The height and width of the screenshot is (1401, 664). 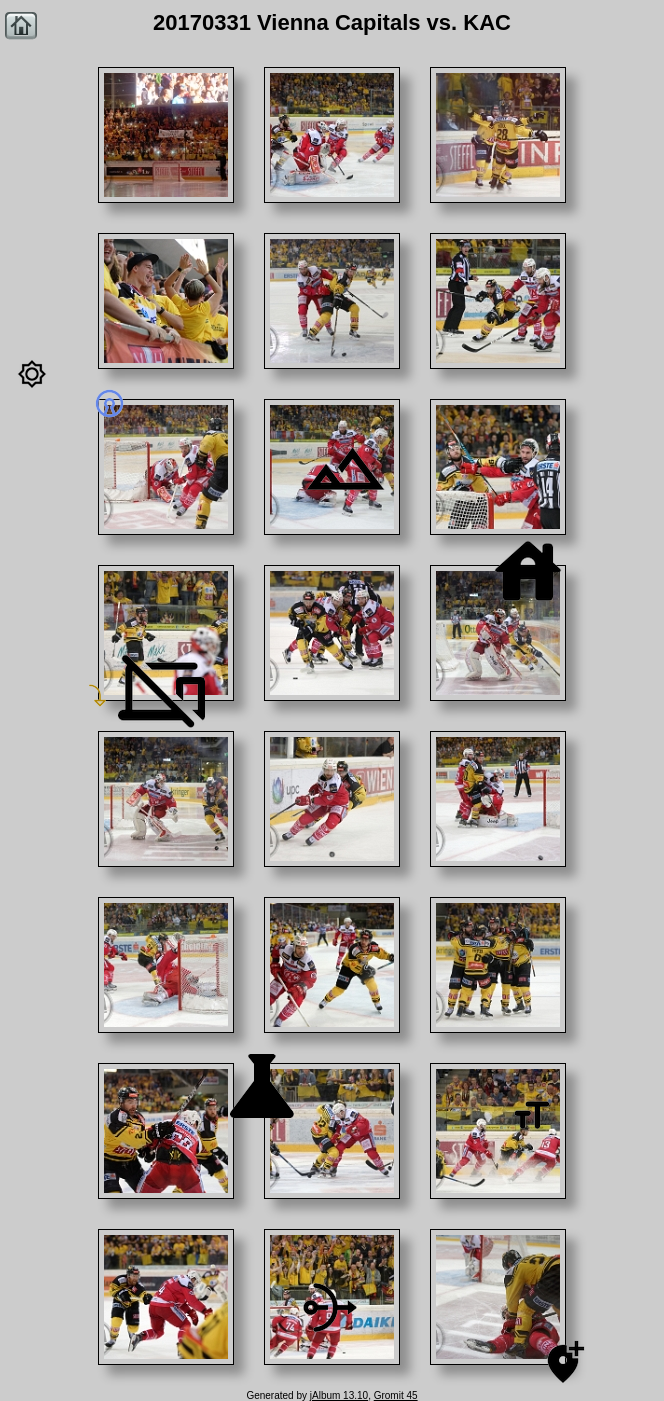 What do you see at coordinates (32, 374) in the screenshot?
I see `adjust screen brightness settings` at bounding box center [32, 374].